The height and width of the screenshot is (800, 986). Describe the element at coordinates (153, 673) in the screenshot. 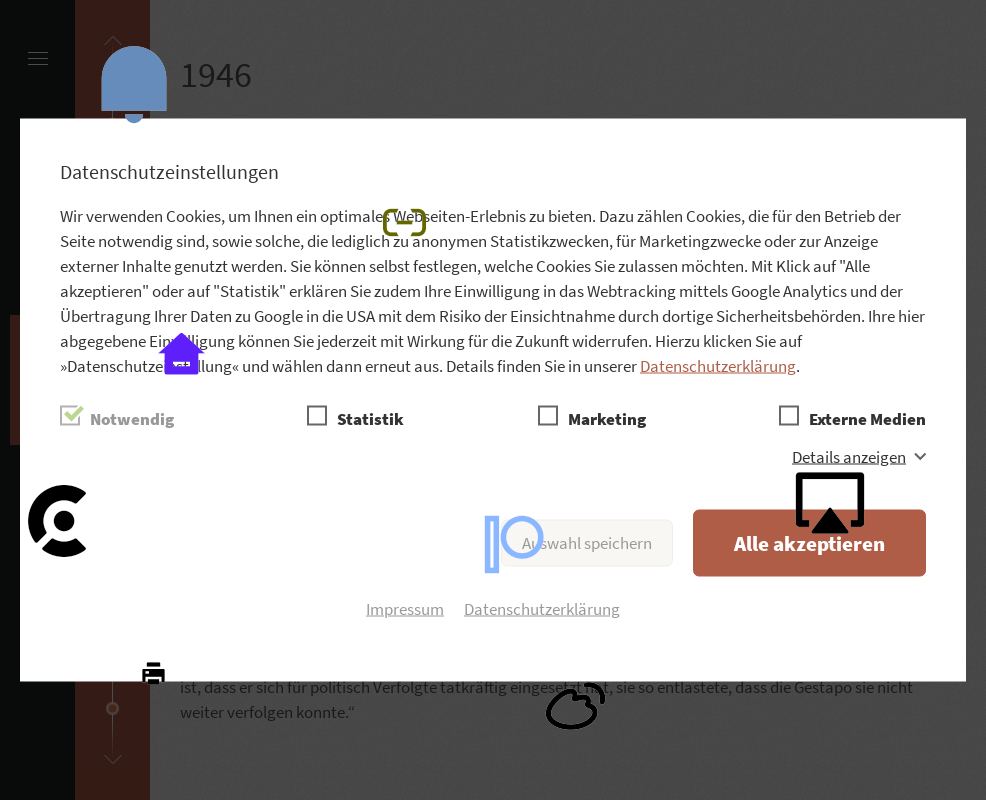

I see `print the current document` at that location.